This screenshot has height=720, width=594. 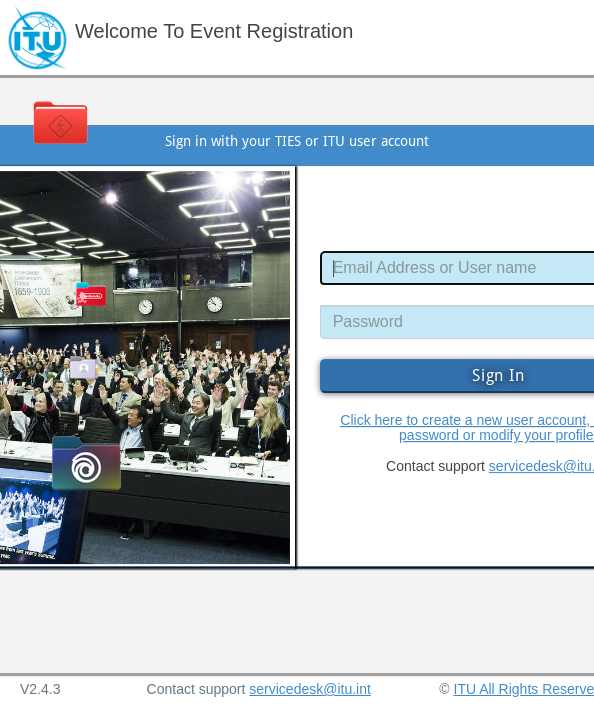 I want to click on access public or shared folder, so click(x=60, y=122).